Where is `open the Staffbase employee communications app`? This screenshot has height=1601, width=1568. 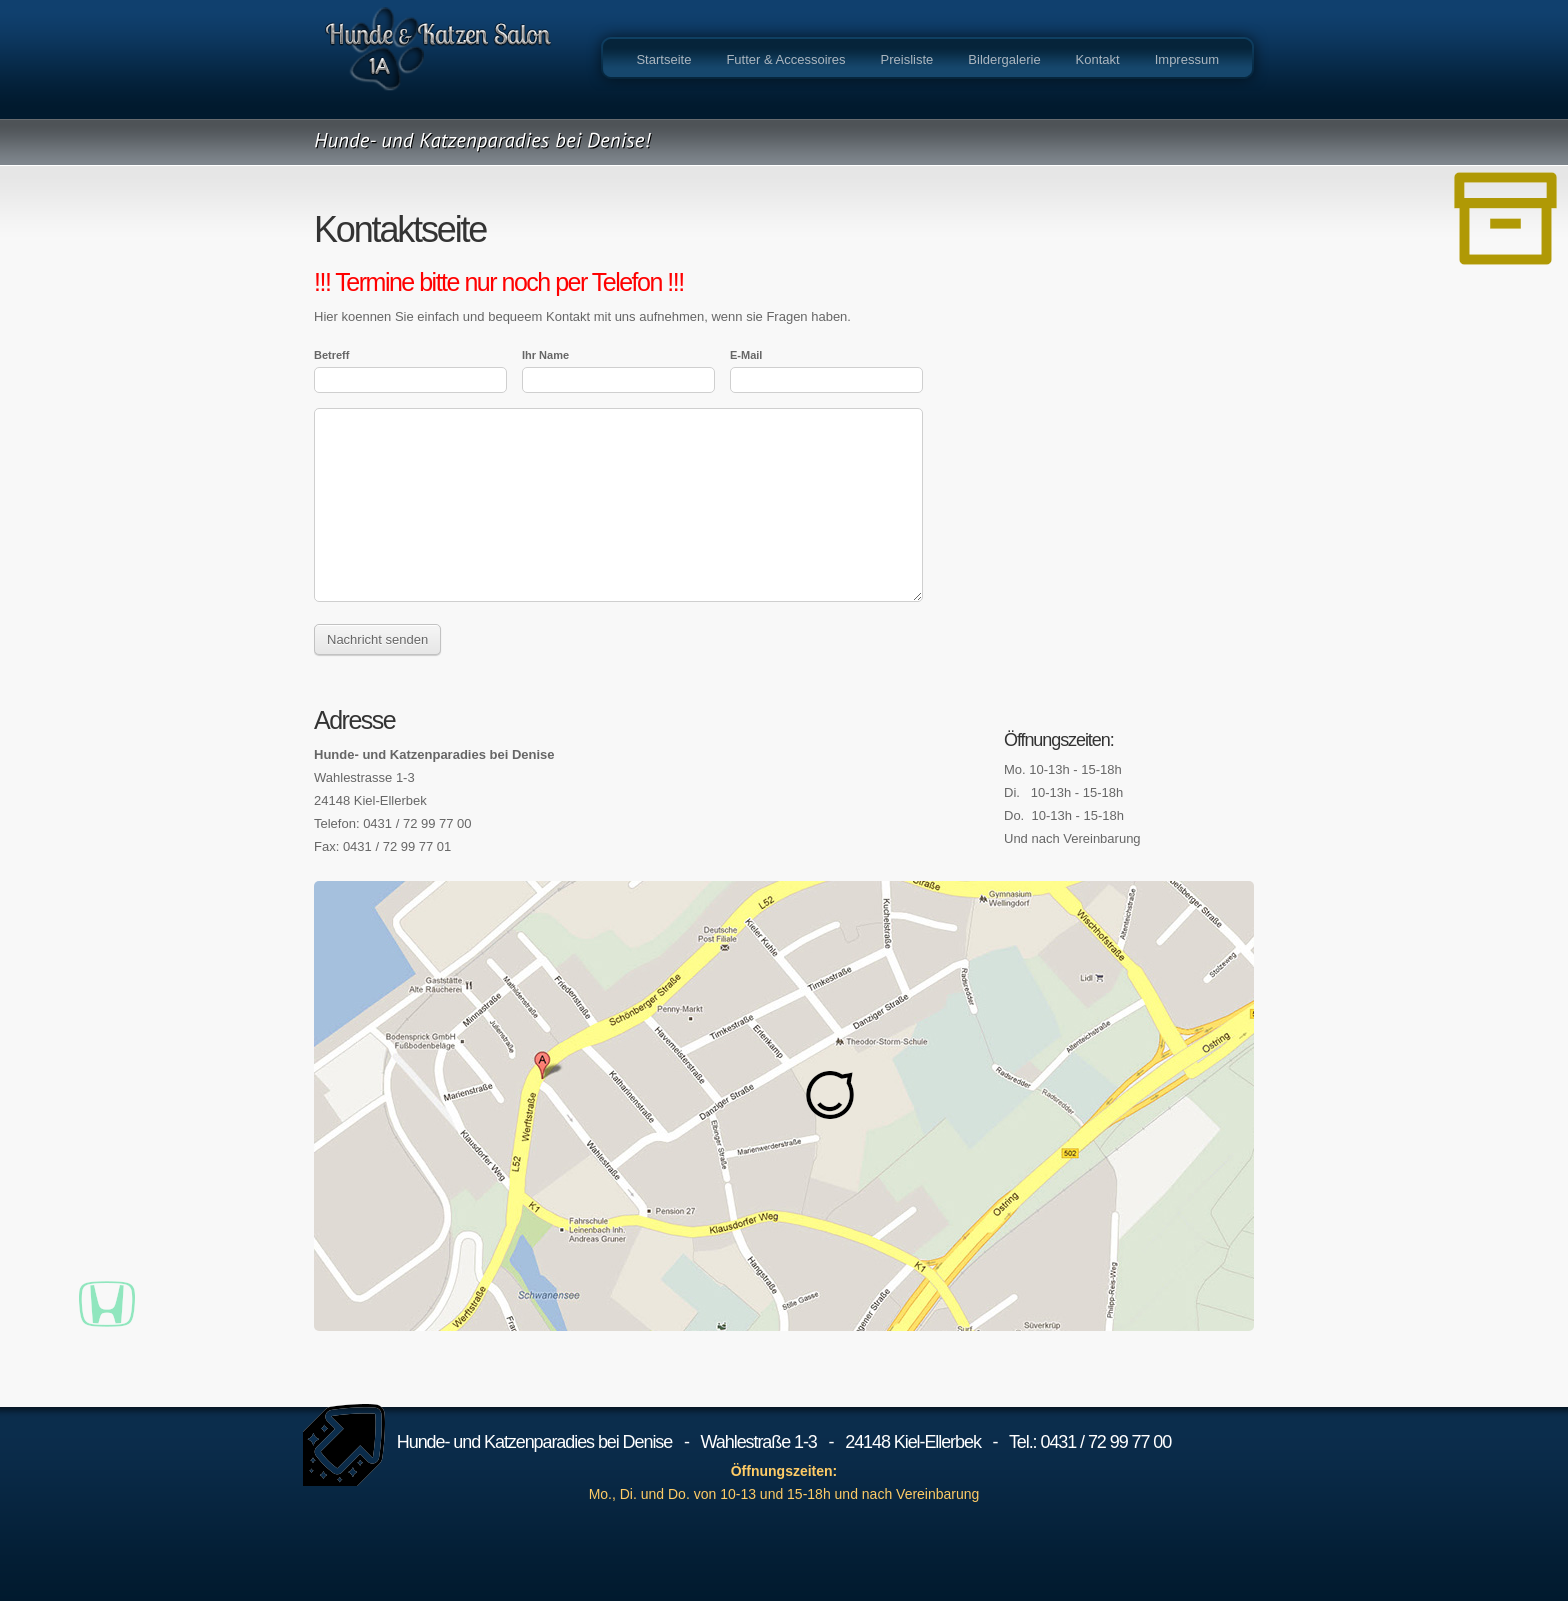
open the Staffbase employee communications app is located at coordinates (830, 1095).